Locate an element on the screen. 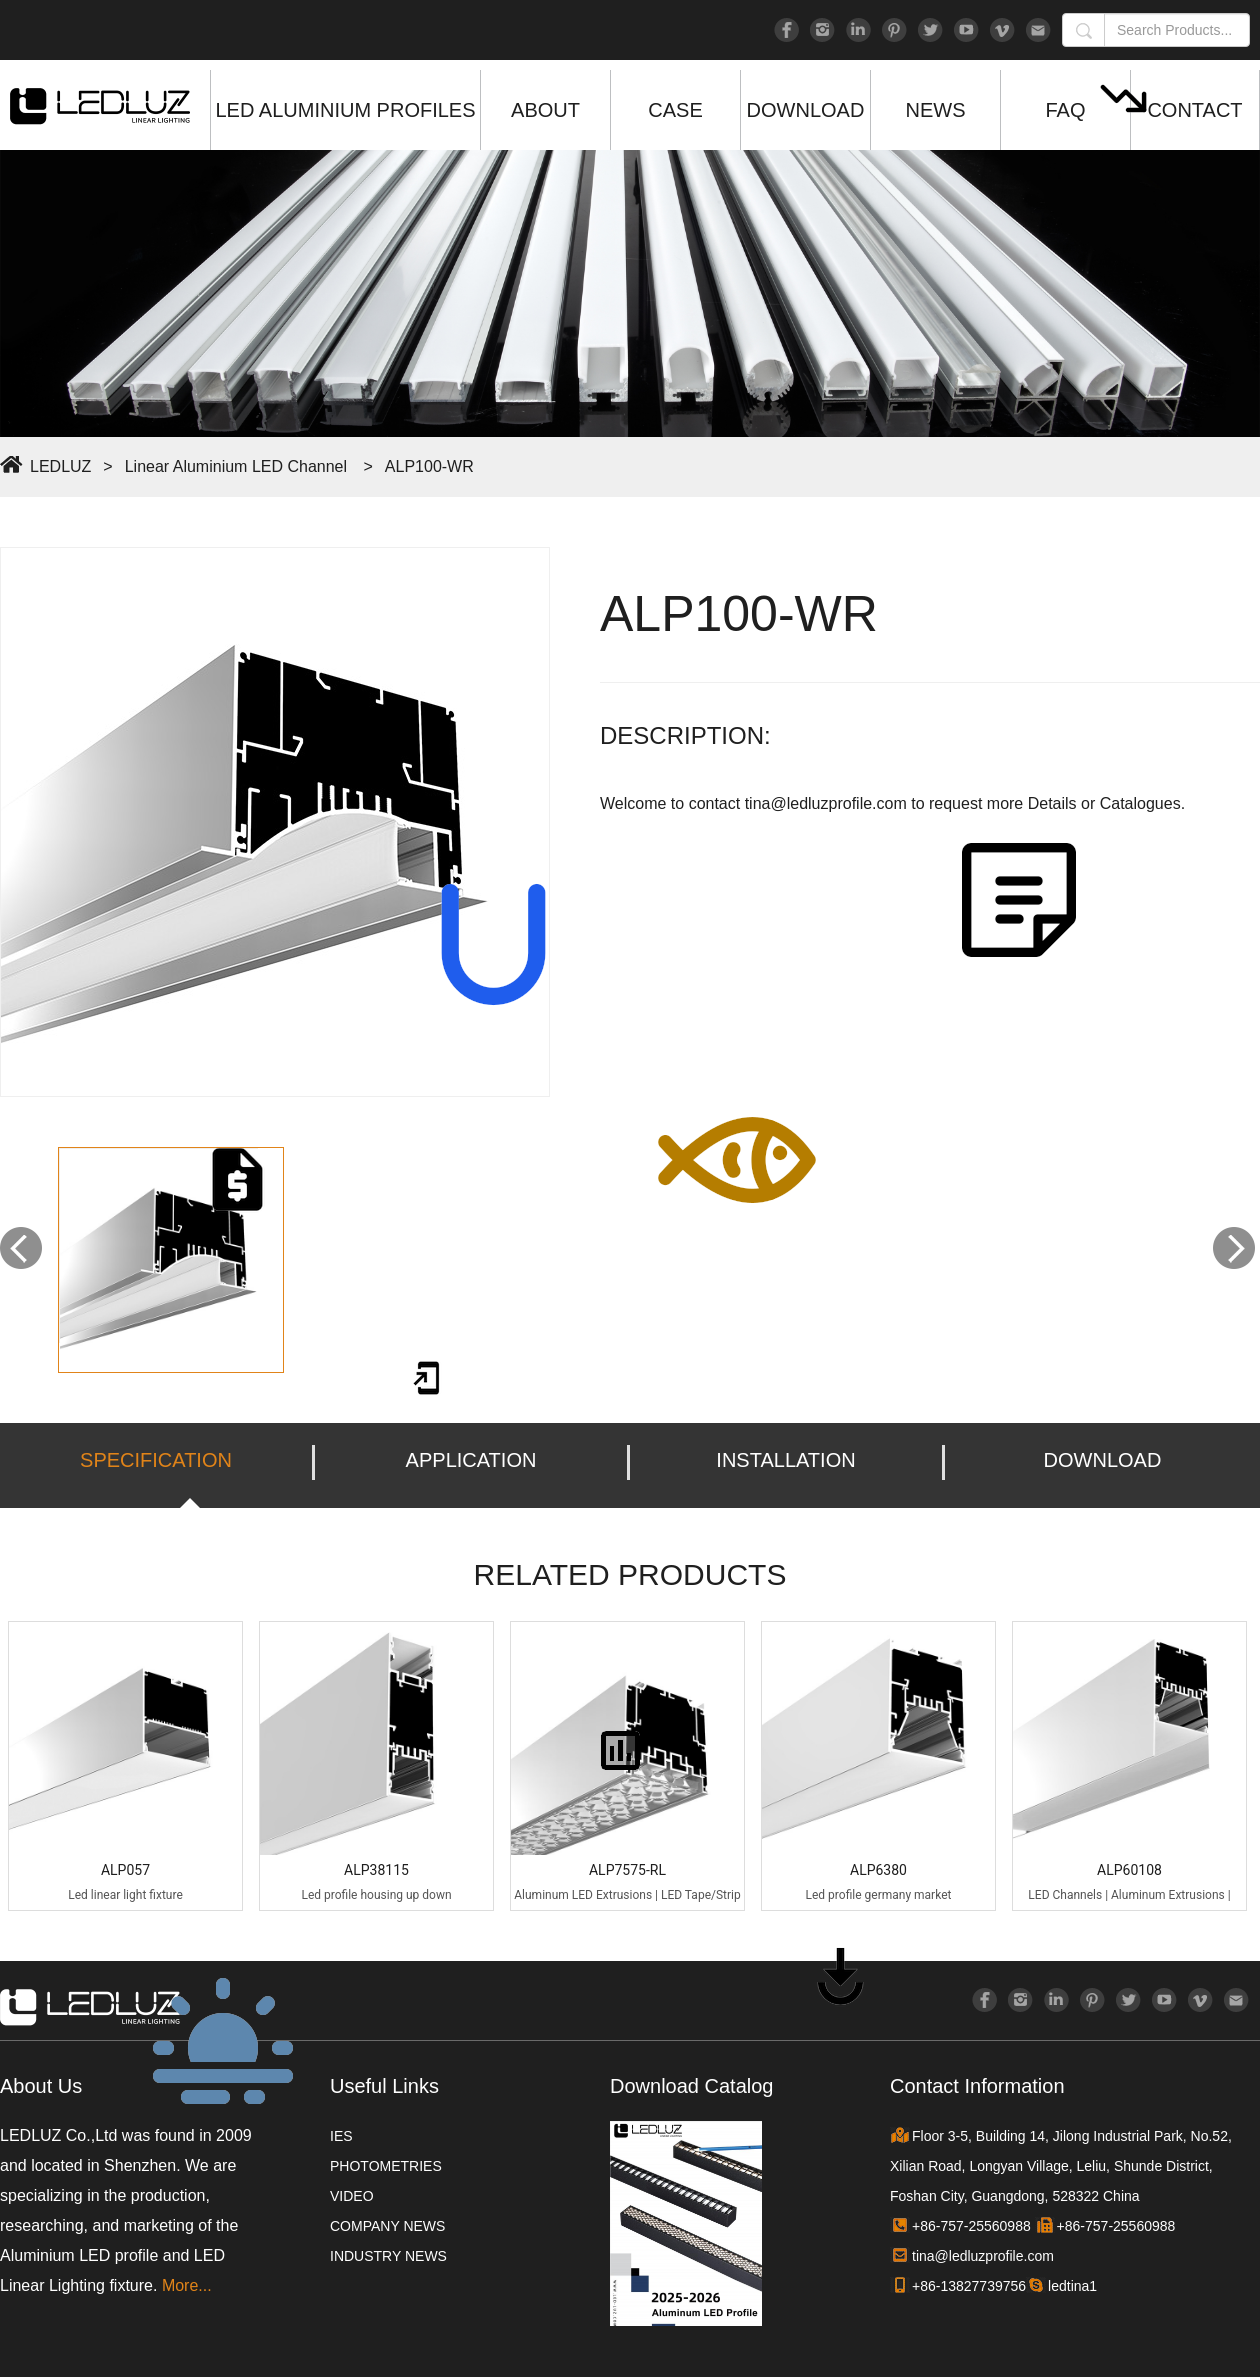 Image resolution: width=1260 pixels, height=2377 pixels. insert a chart or graph into a document is located at coordinates (620, 1750).